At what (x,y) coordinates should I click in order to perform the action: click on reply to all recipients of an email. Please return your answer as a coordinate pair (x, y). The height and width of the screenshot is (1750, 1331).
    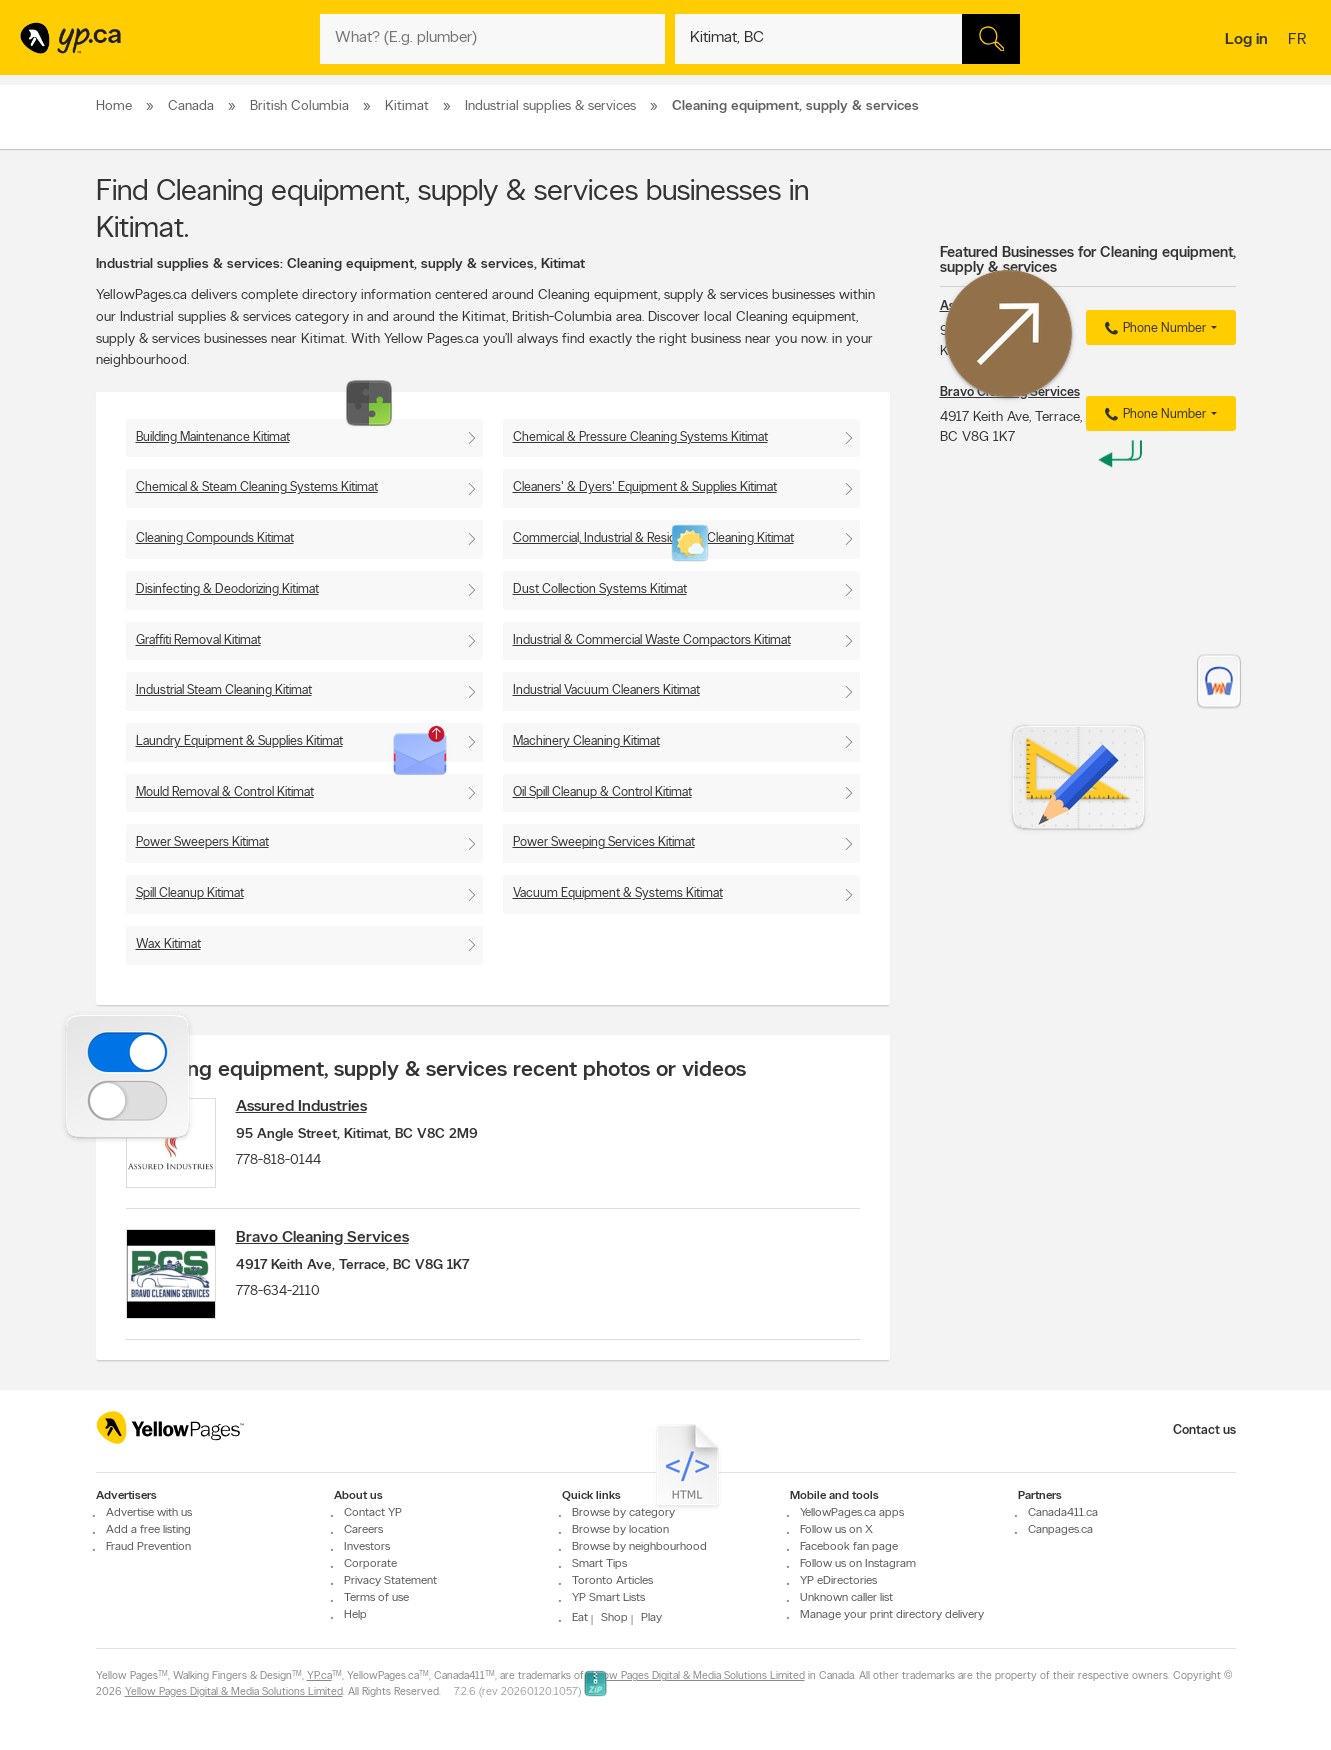
    Looking at the image, I should click on (1119, 450).